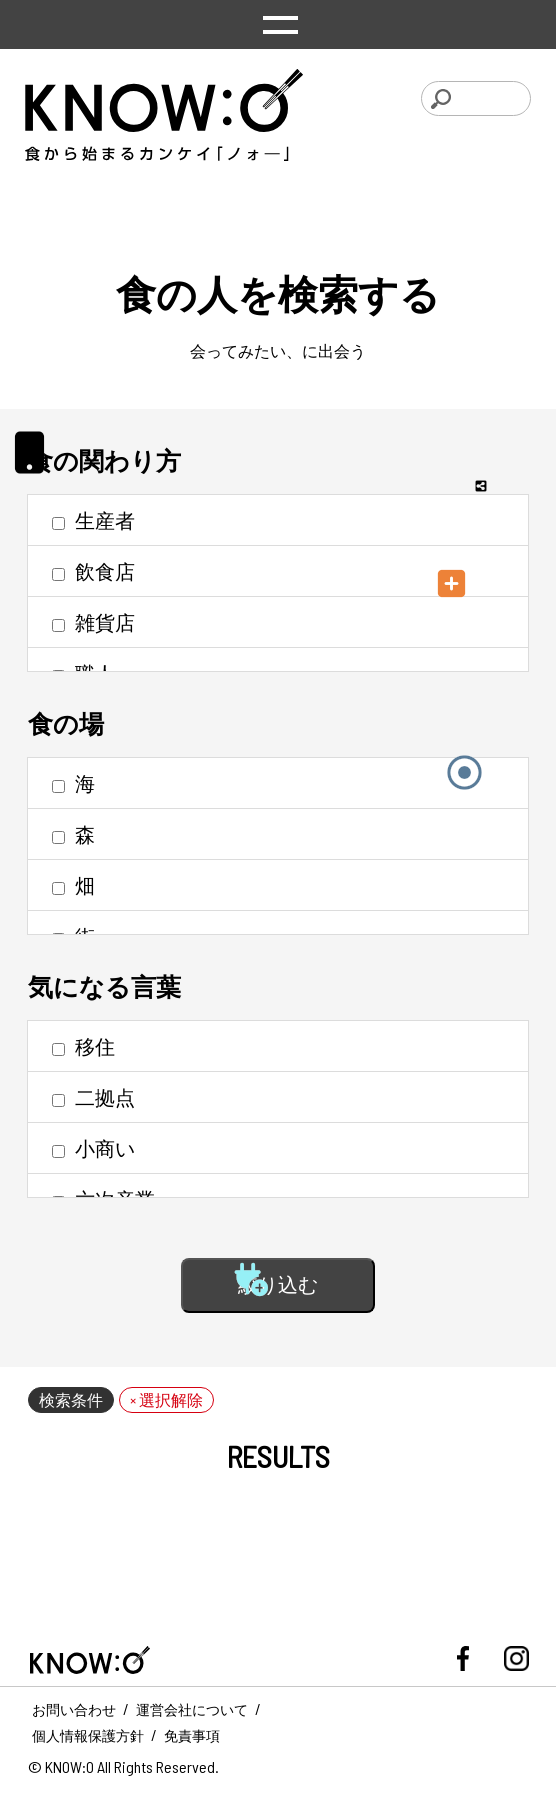 The height and width of the screenshot is (1805, 556). Describe the element at coordinates (29, 452) in the screenshot. I see `indicates mobile device or smartphone` at that location.